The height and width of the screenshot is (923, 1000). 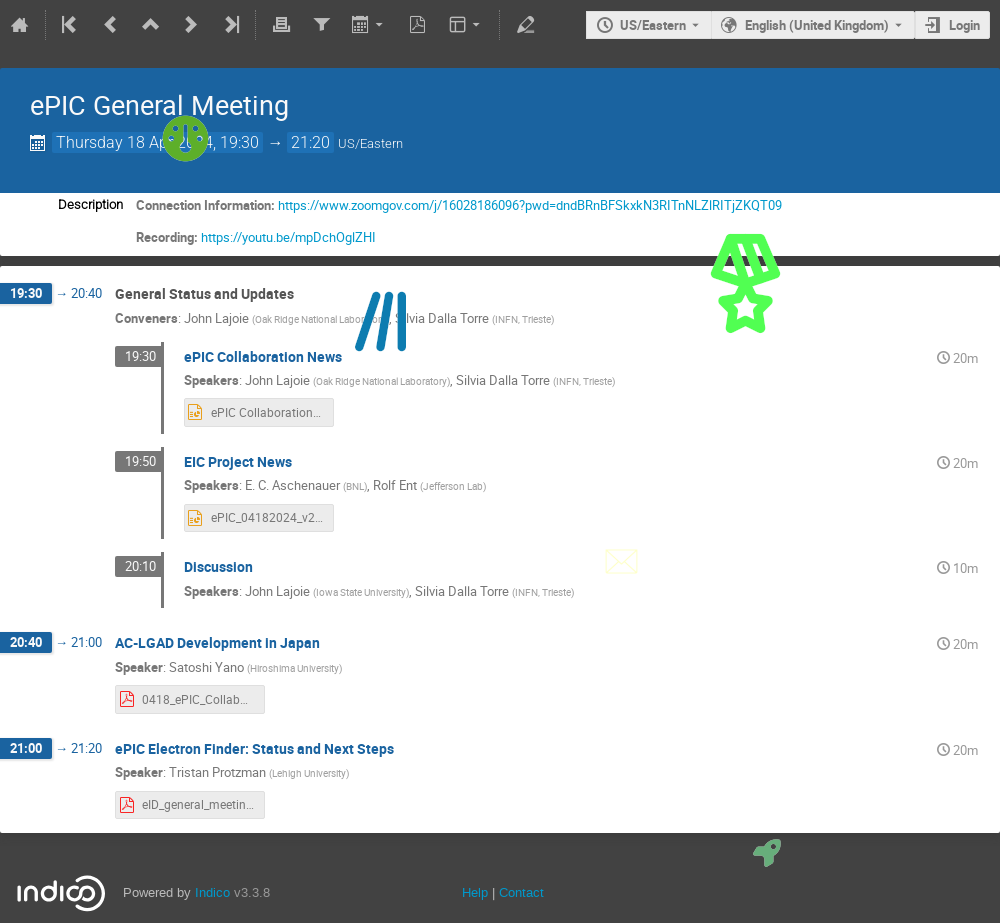 I want to click on open your inbox, so click(x=621, y=561).